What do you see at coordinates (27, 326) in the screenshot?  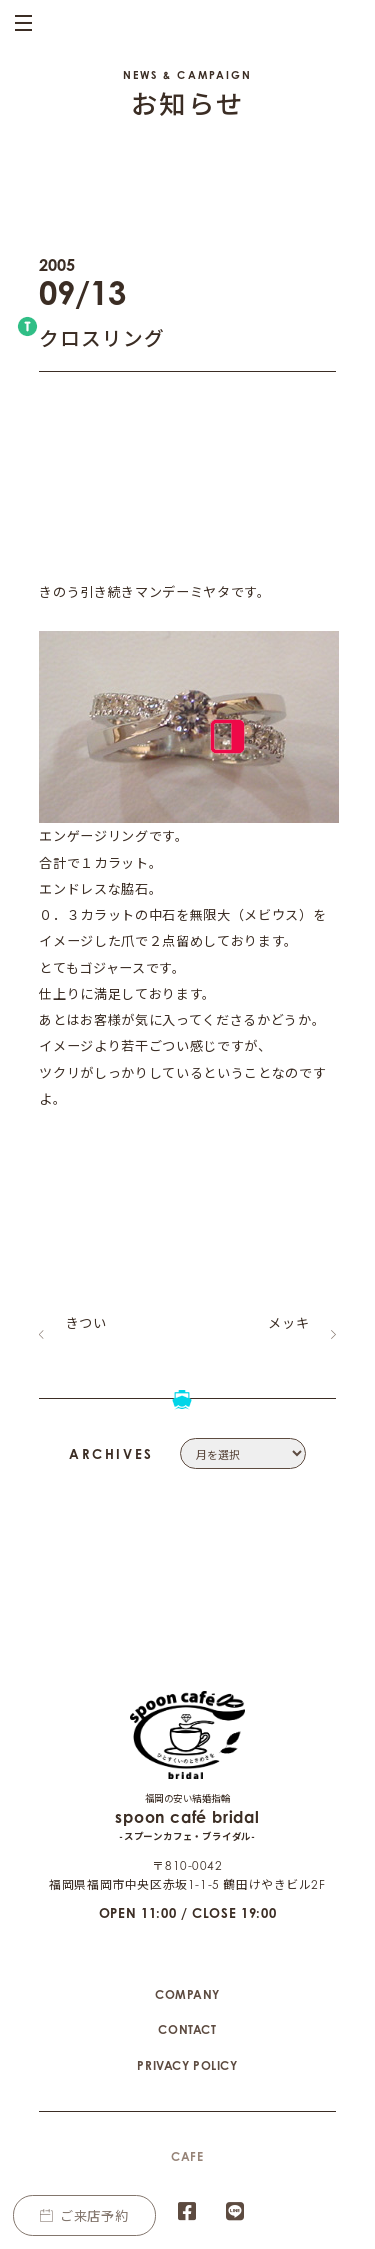 I see `indicates text or typography settings` at bounding box center [27, 326].